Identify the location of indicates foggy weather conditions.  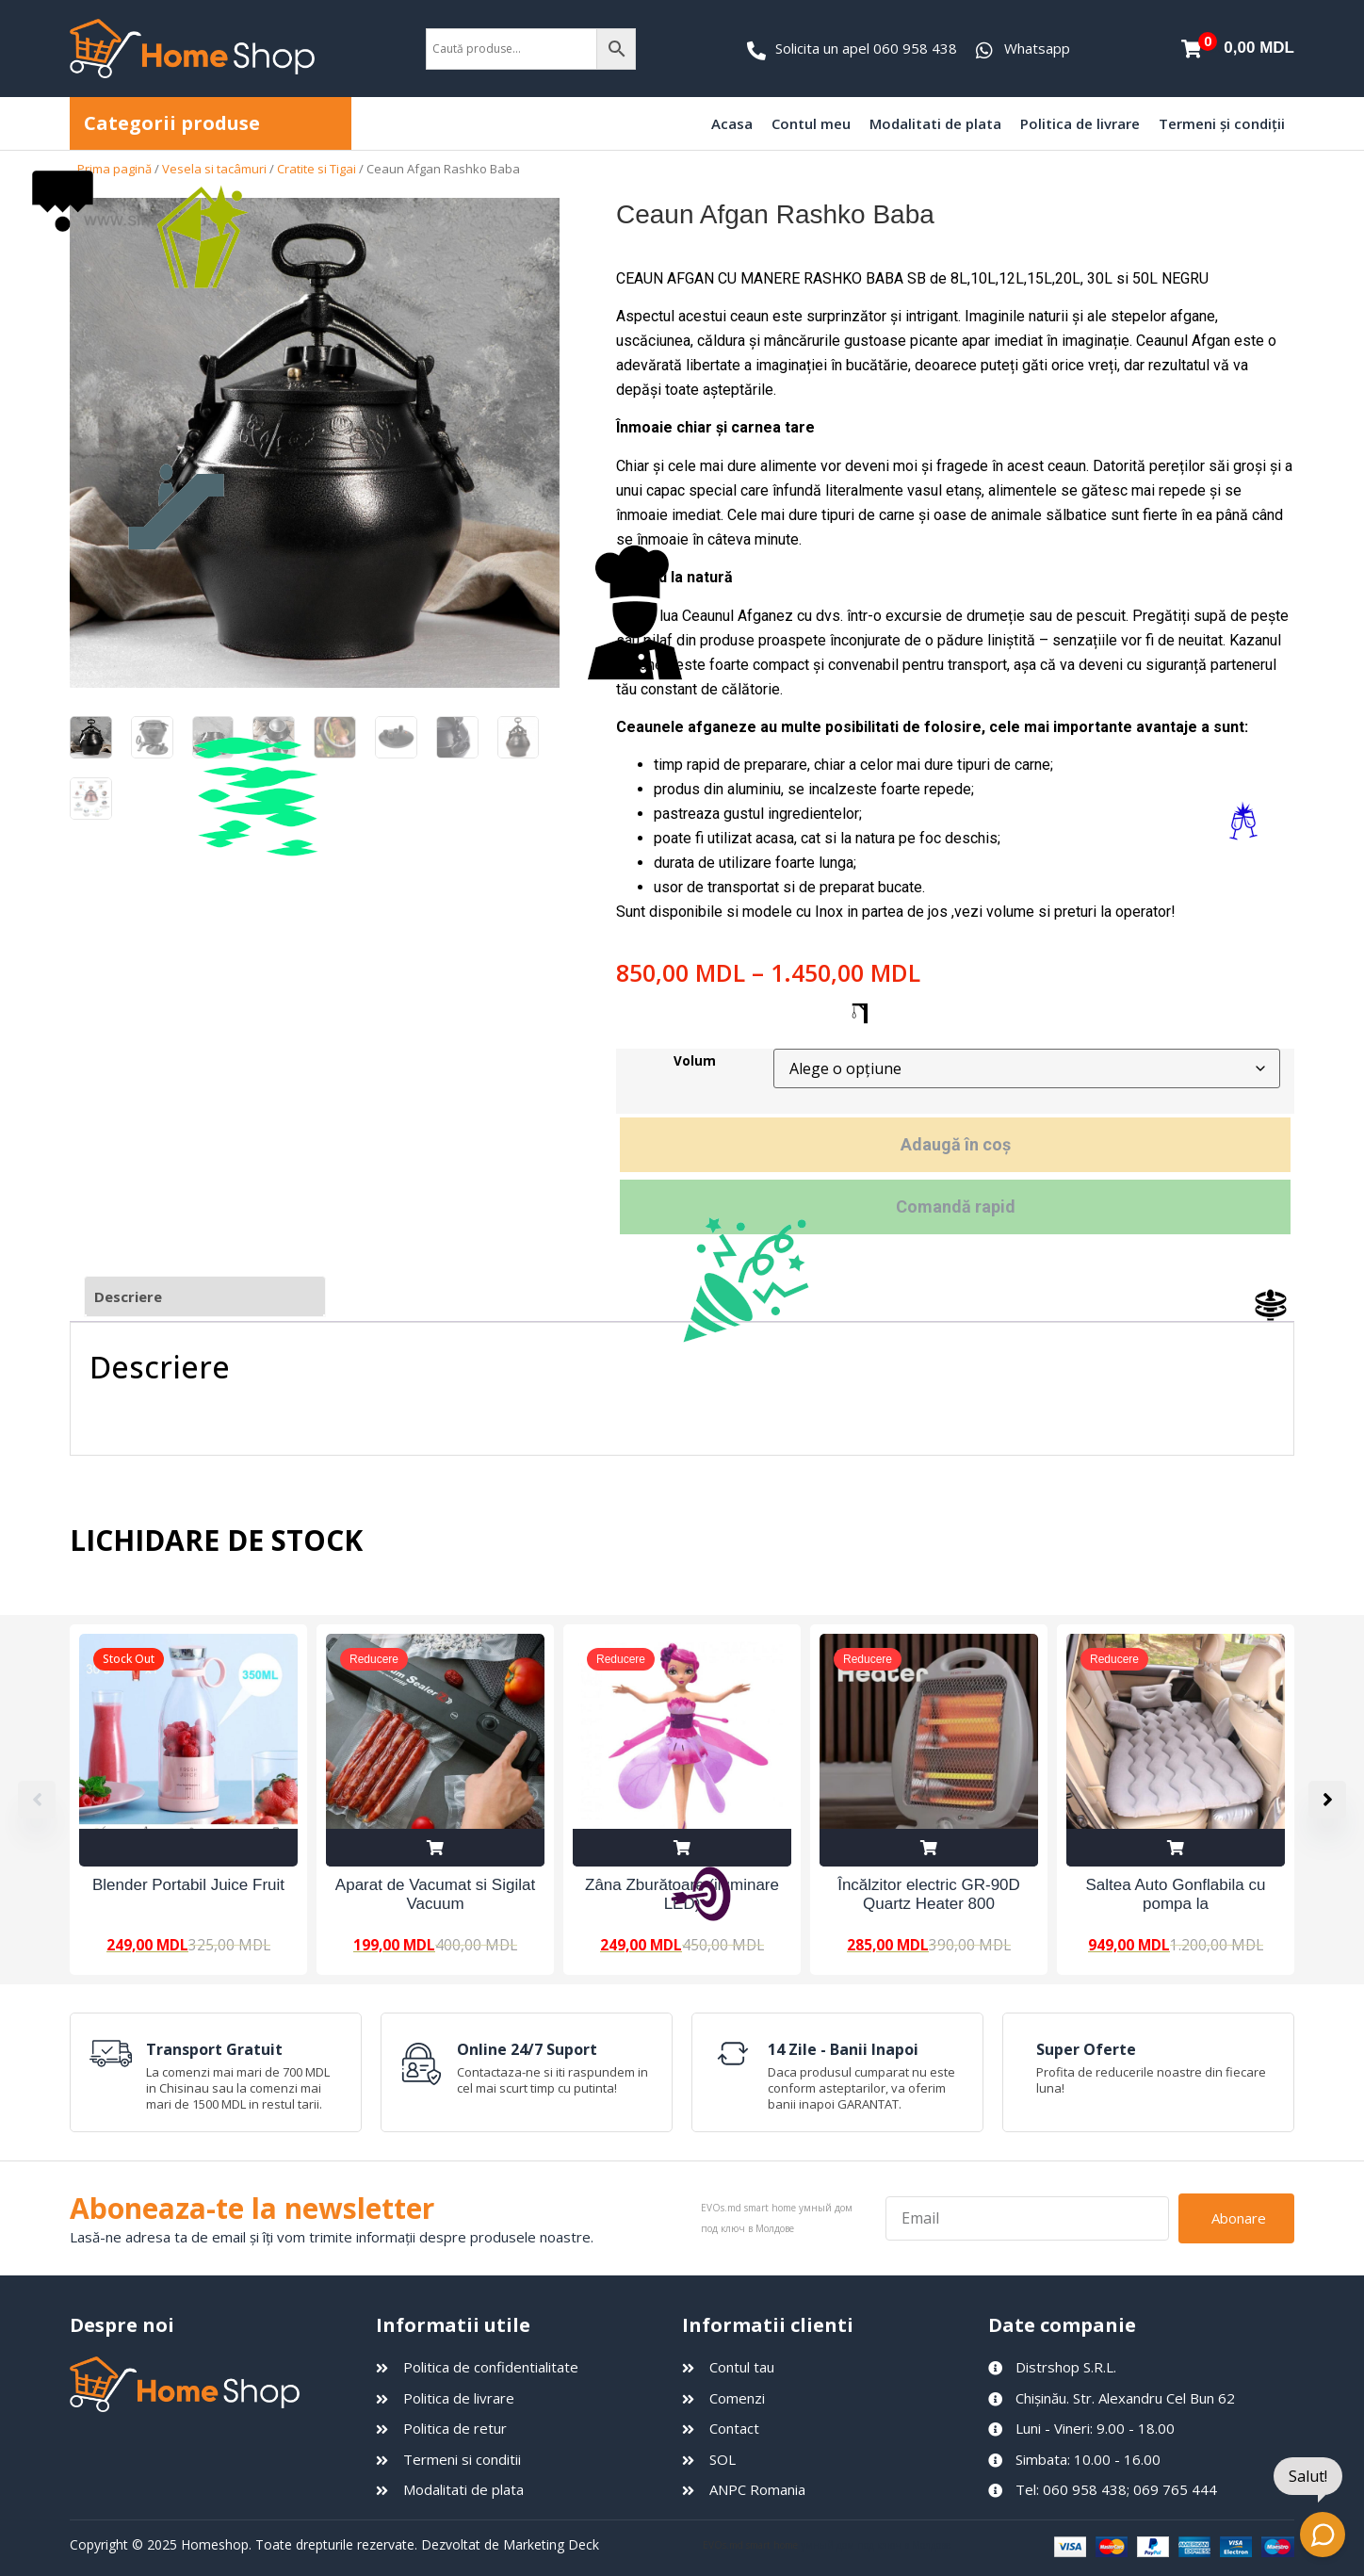
(255, 796).